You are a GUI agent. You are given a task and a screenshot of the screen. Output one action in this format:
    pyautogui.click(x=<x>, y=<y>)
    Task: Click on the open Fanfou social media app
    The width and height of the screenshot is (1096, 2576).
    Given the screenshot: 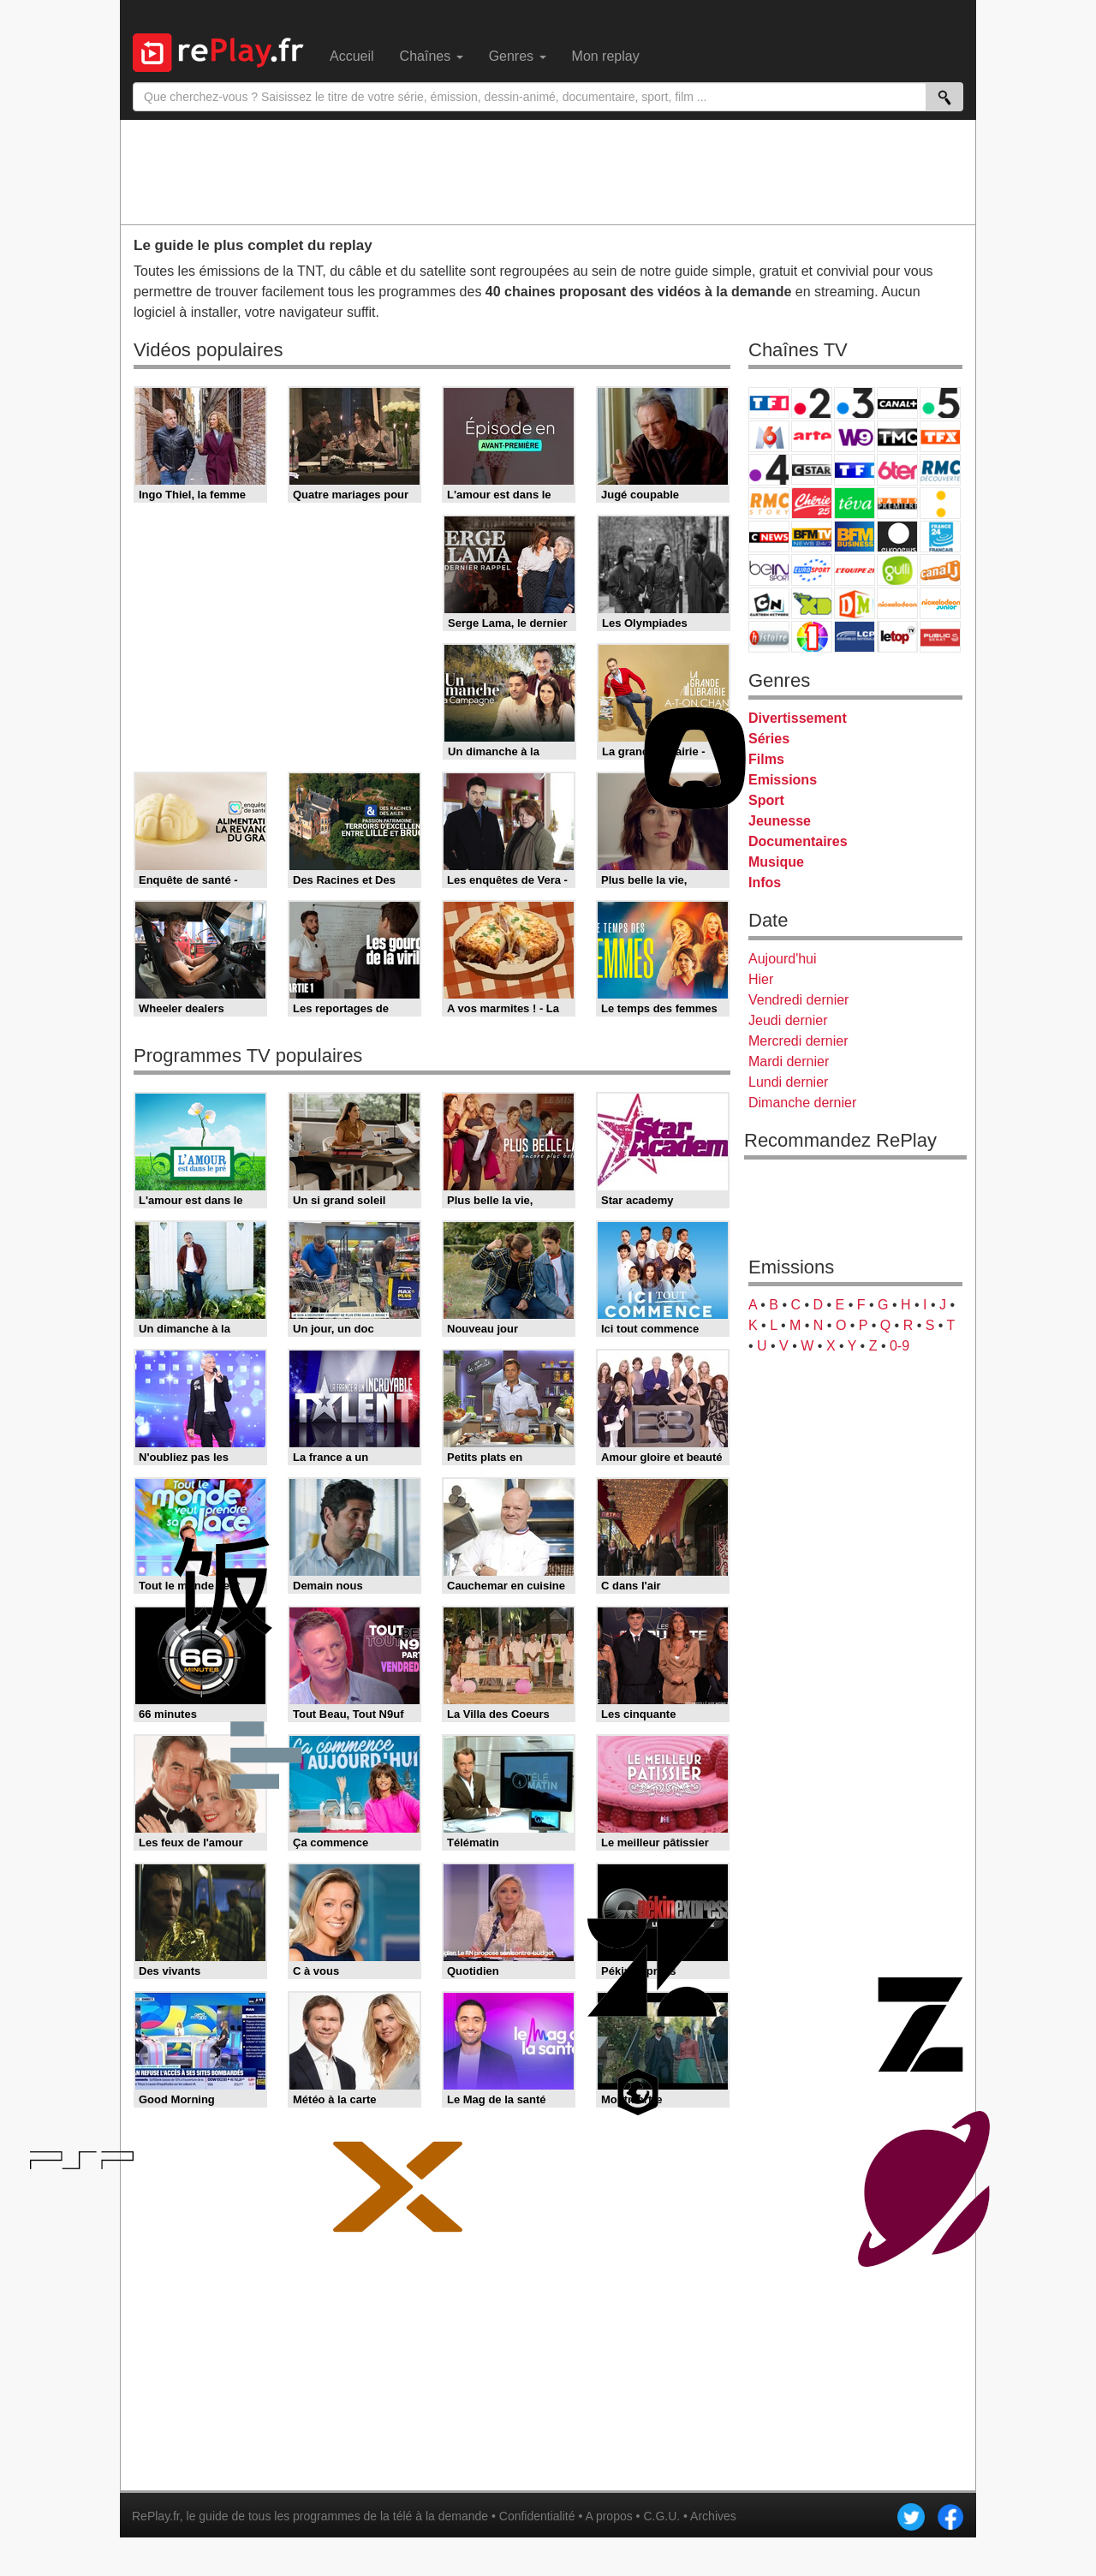 What is the action you would take?
    pyautogui.click(x=223, y=1585)
    